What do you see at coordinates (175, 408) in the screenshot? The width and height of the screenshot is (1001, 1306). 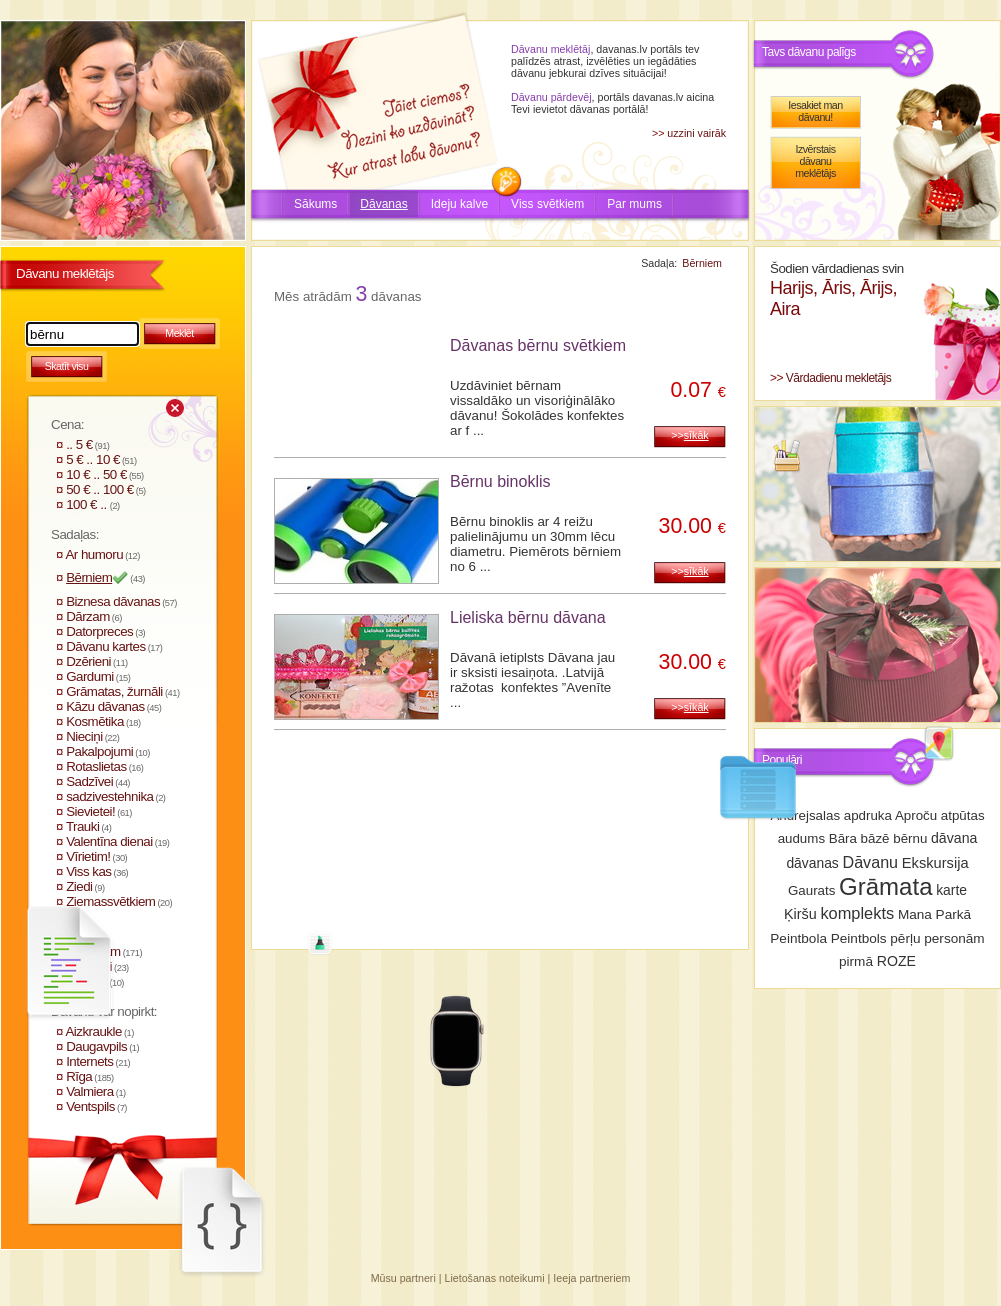 I see `stop or cancel the current action` at bounding box center [175, 408].